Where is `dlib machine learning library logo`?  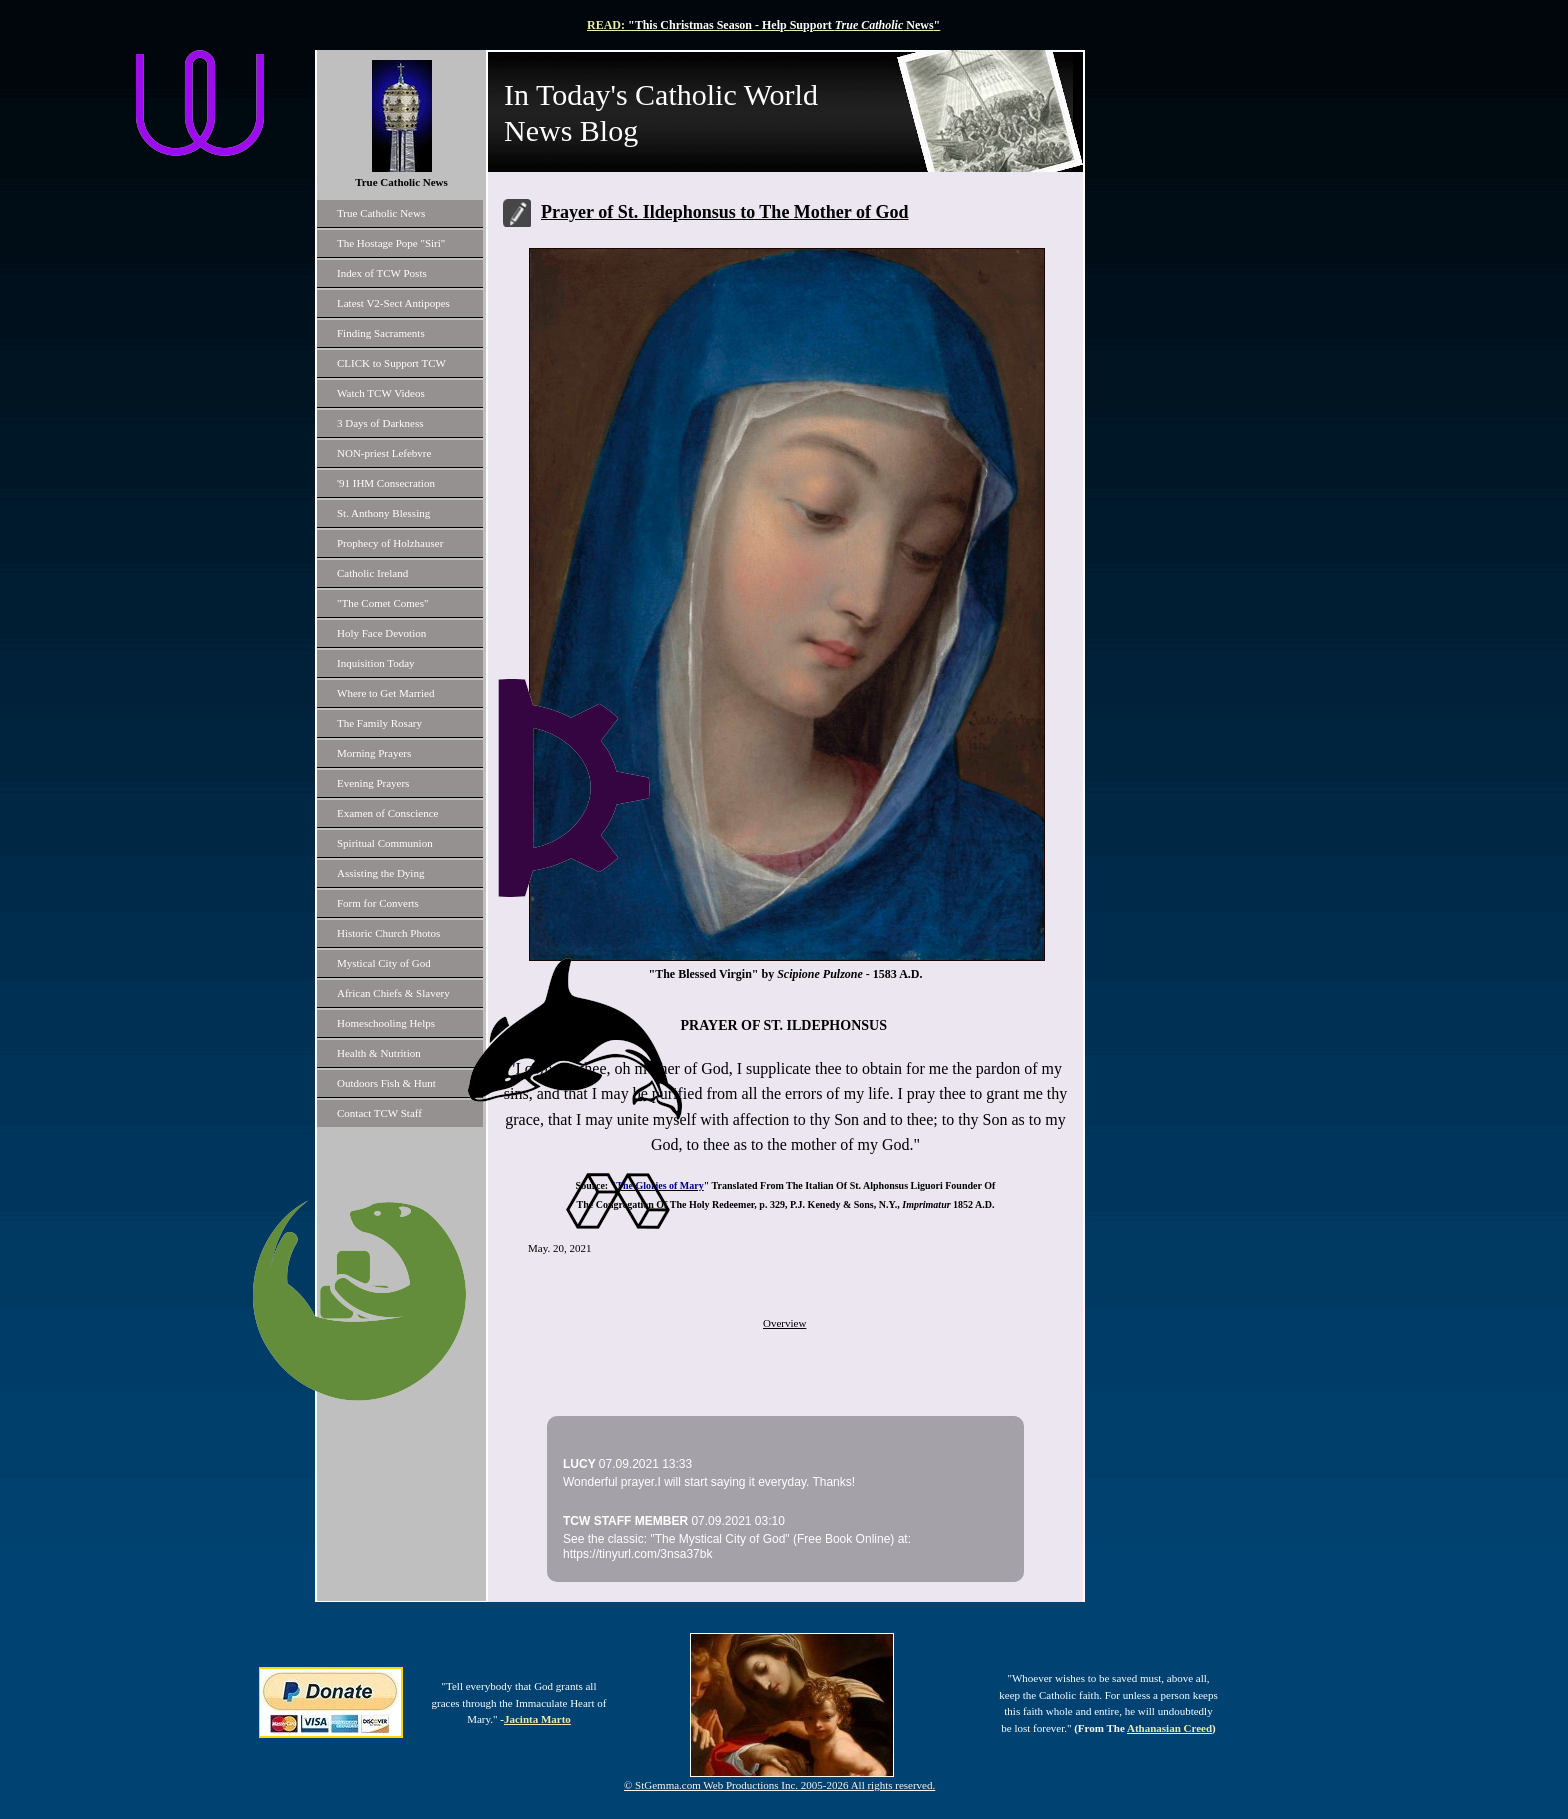
dlib machine learning library logo is located at coordinates (574, 788).